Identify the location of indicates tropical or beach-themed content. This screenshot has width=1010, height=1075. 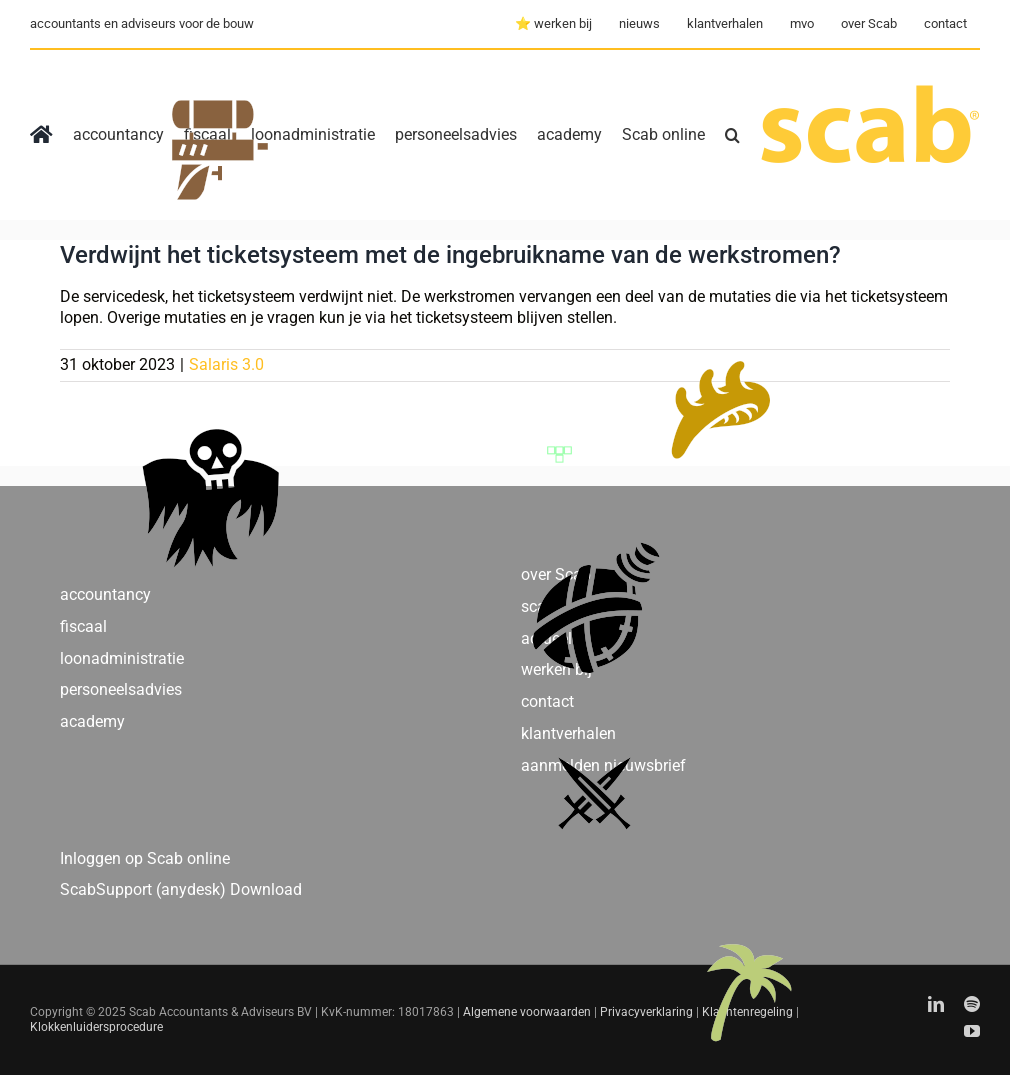
(748, 992).